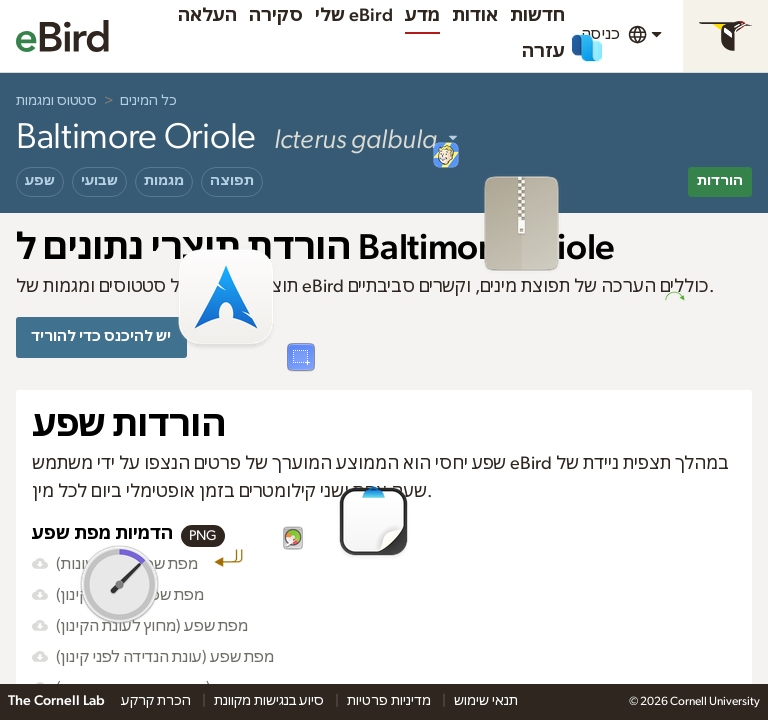 This screenshot has height=720, width=768. What do you see at coordinates (228, 558) in the screenshot?
I see `reply to all recipients of an email` at bounding box center [228, 558].